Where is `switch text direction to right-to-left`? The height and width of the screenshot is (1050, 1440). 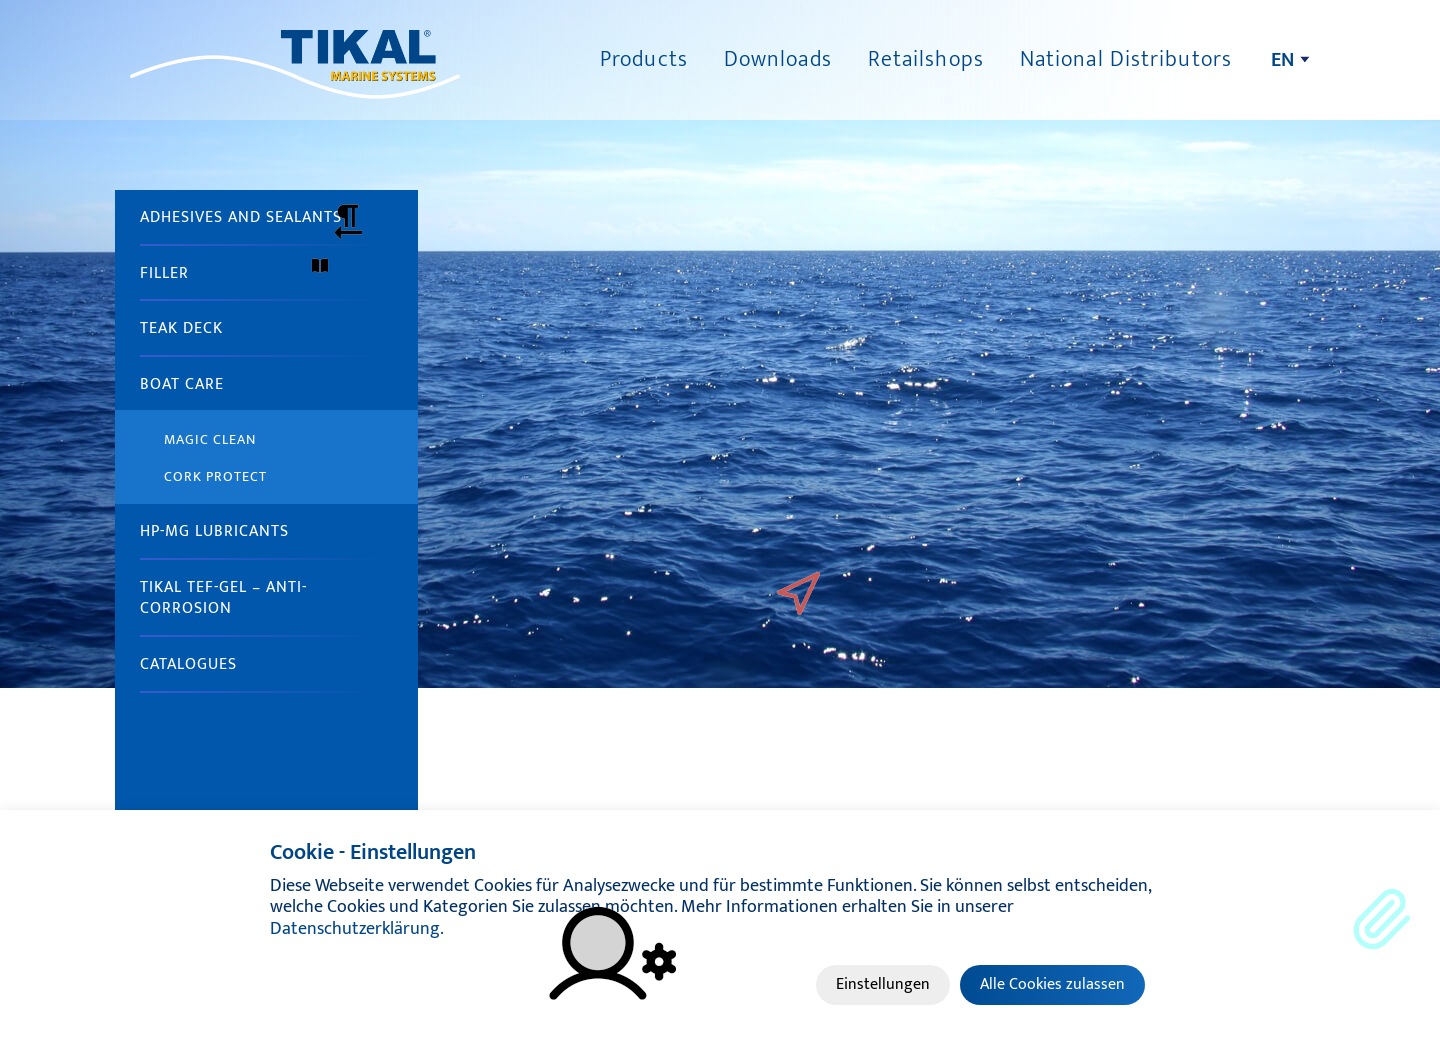 switch text direction to right-to-left is located at coordinates (348, 222).